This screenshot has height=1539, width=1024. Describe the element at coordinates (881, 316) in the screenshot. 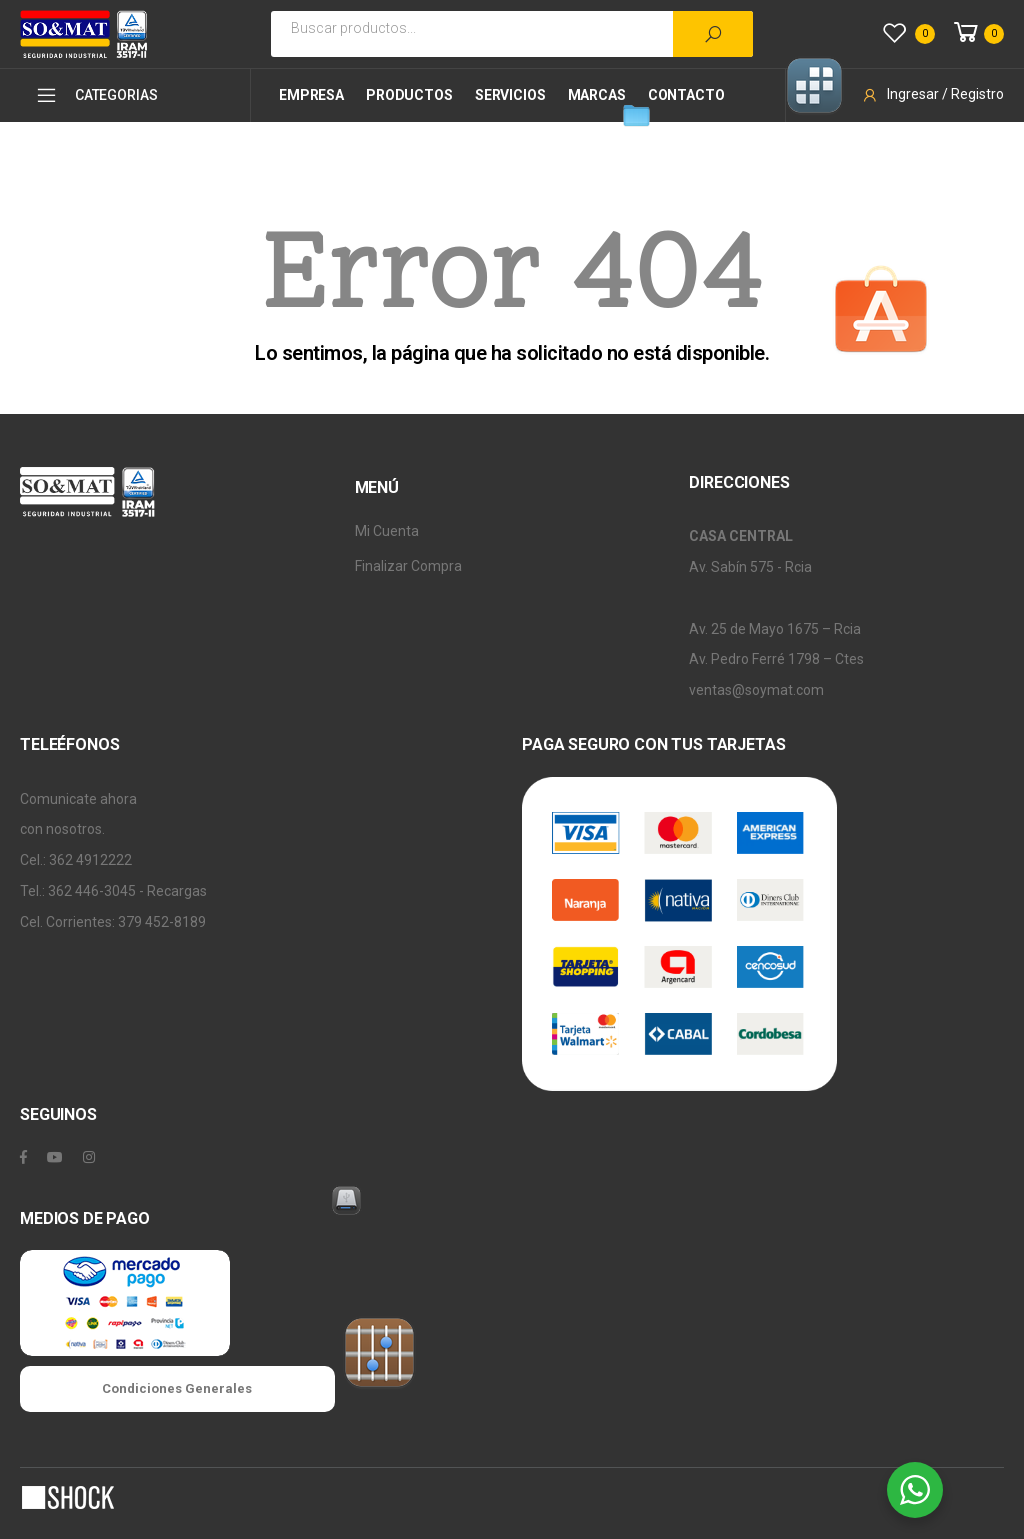

I see `open the software store to browse and install applications` at that location.